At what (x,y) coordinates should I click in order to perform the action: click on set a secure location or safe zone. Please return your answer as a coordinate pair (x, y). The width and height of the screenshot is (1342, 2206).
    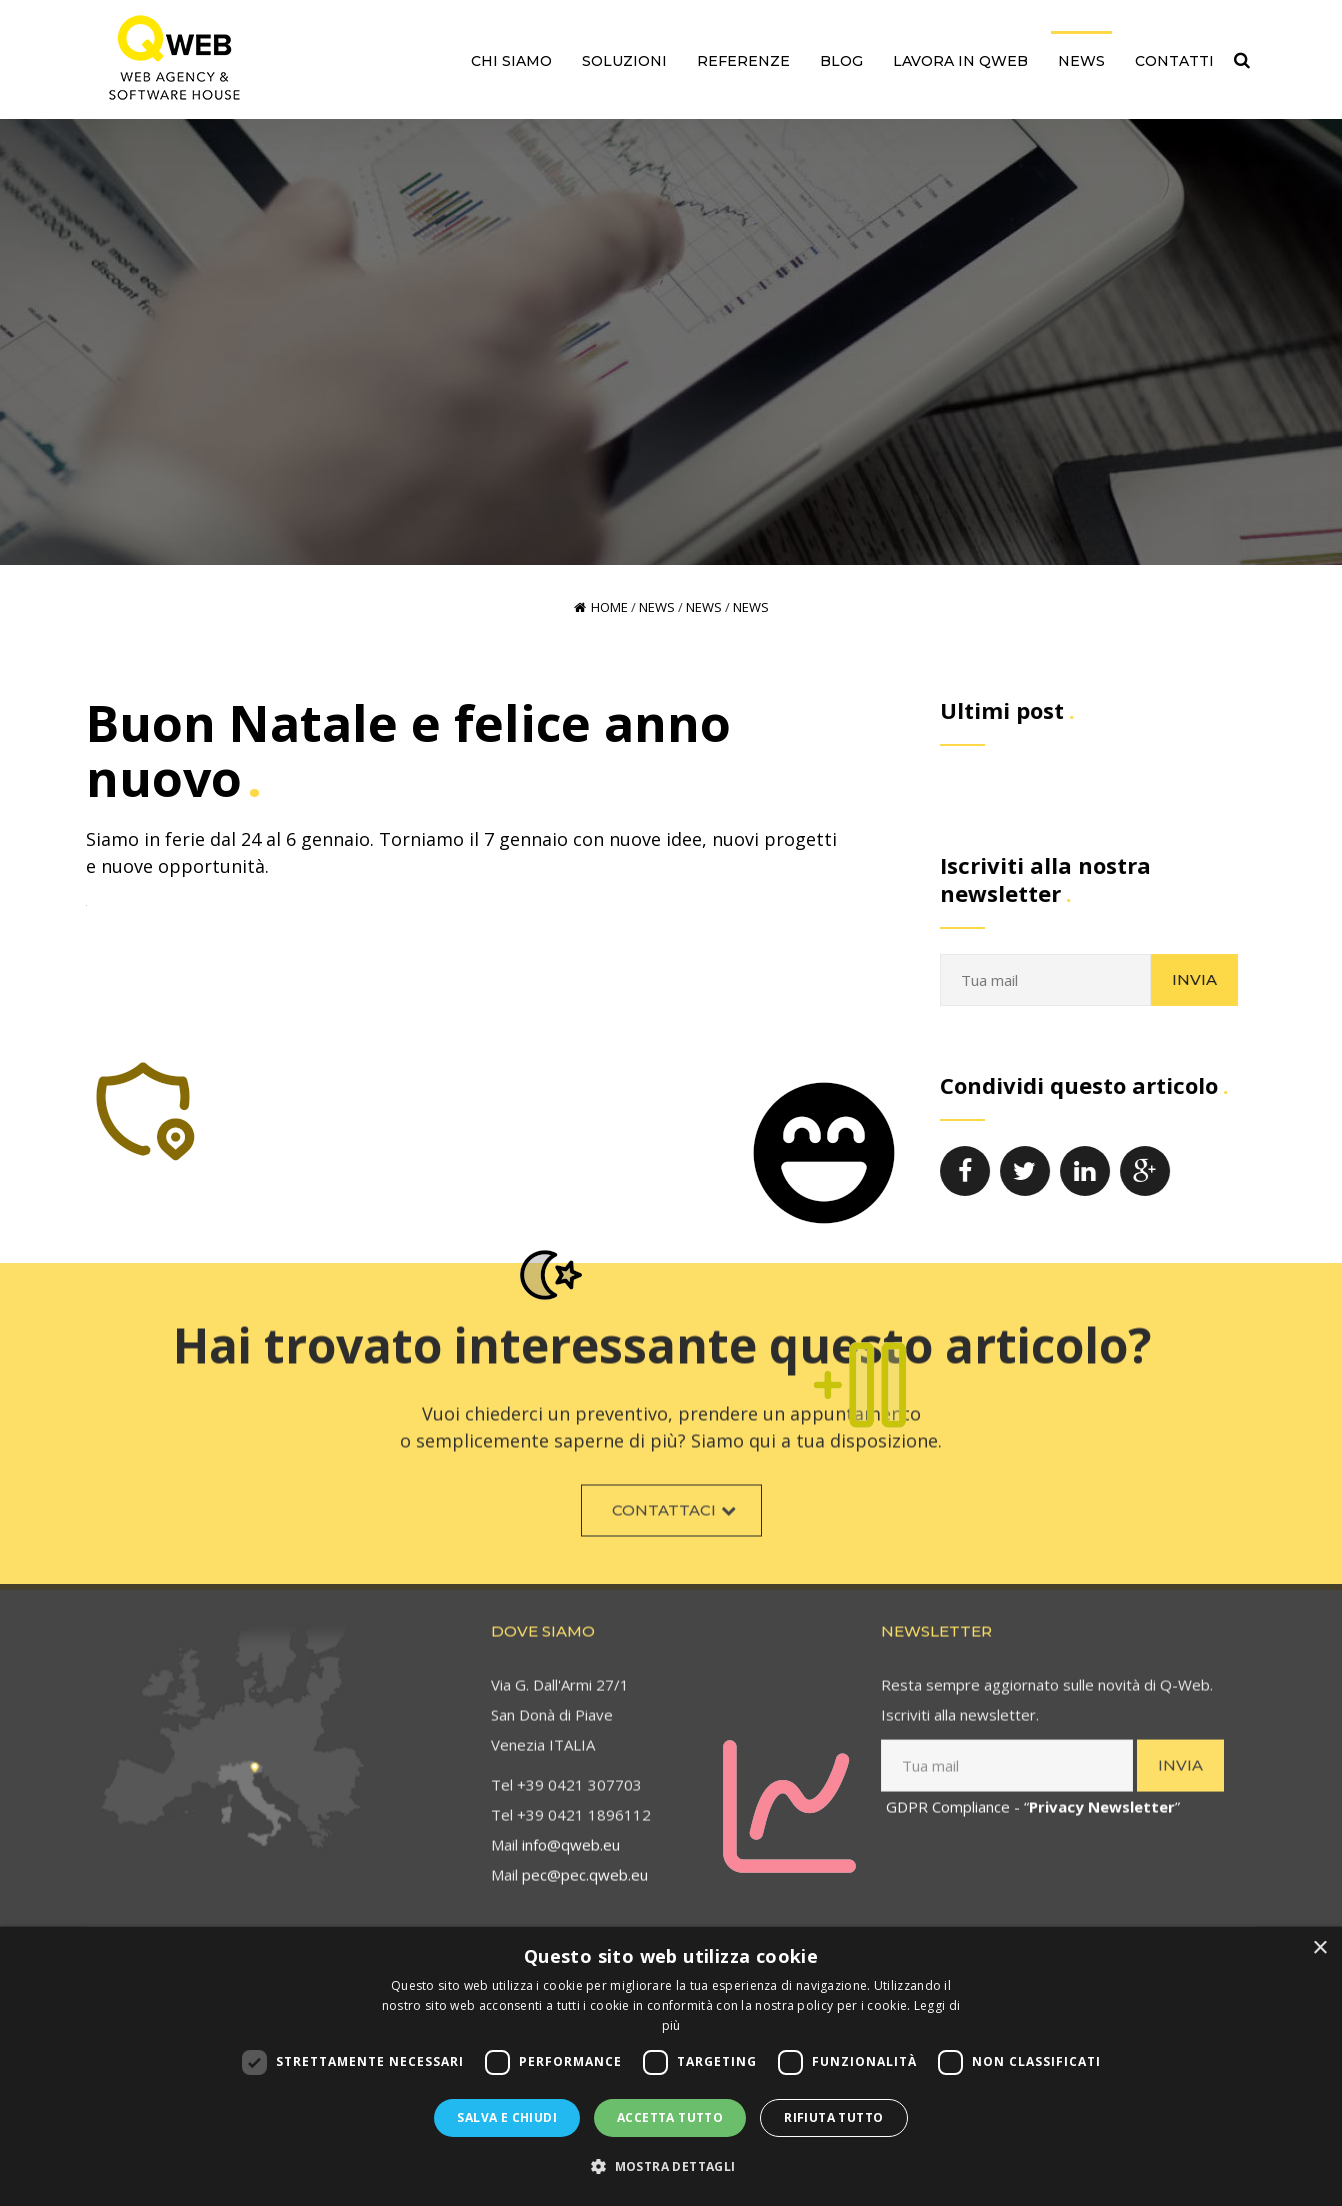
    Looking at the image, I should click on (143, 1109).